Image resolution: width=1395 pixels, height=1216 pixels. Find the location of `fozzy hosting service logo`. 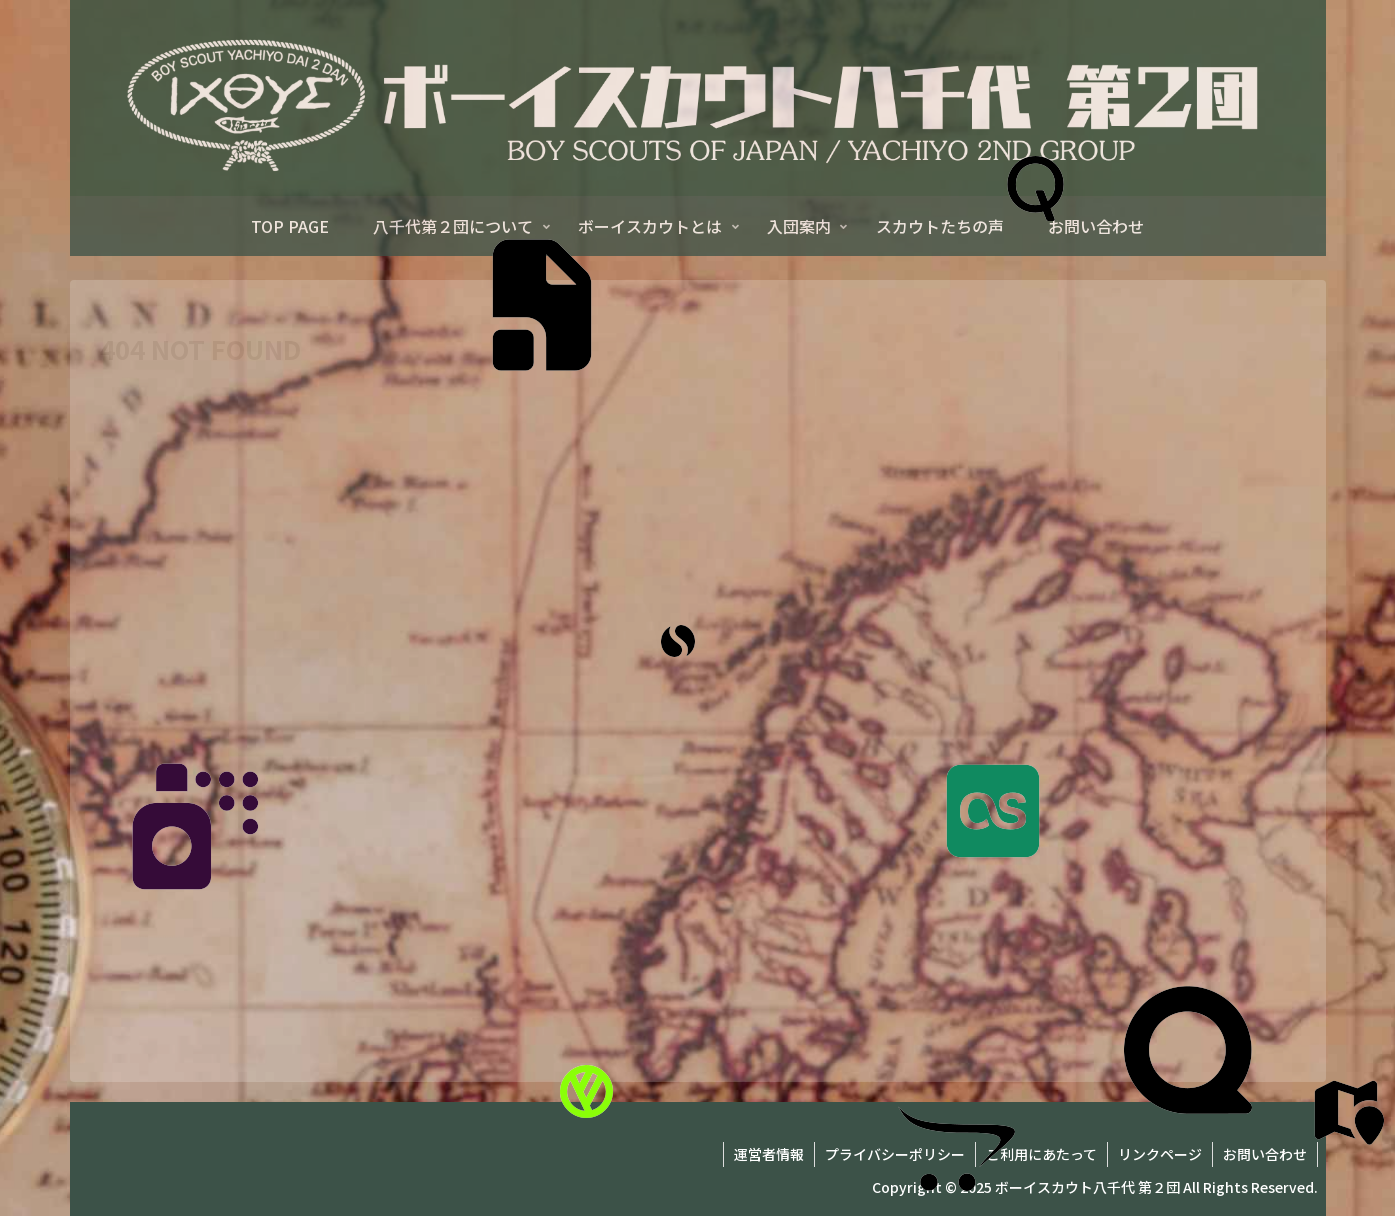

fozzy hosting service logo is located at coordinates (586, 1091).